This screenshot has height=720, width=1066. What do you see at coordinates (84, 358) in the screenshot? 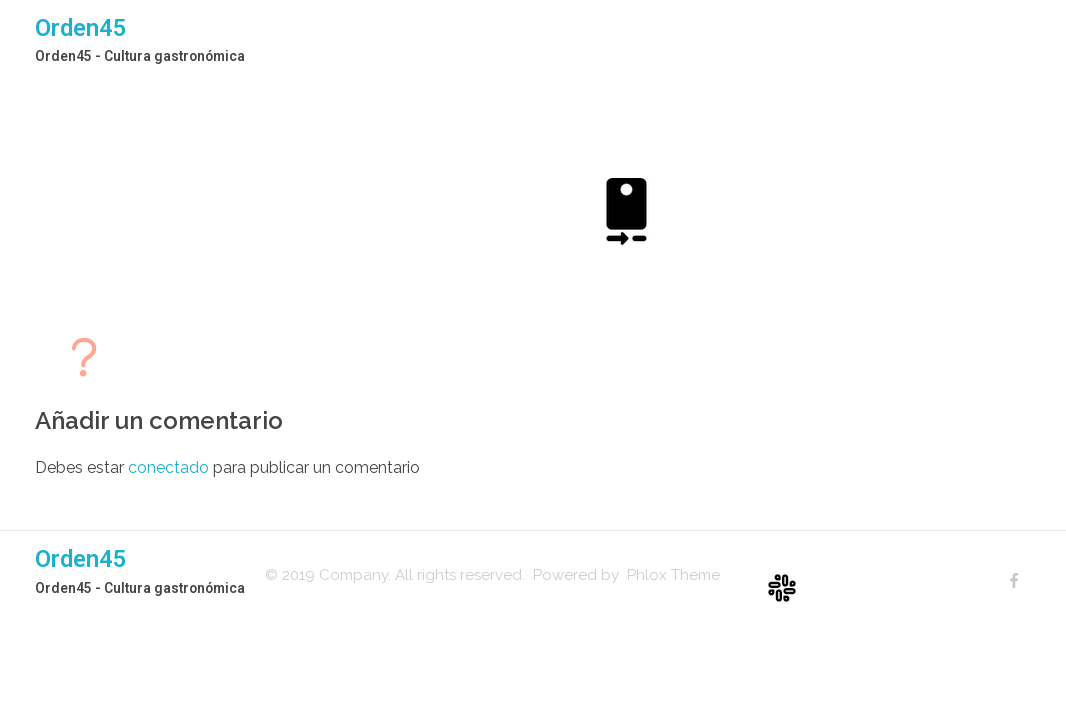
I see `access help or support options` at bounding box center [84, 358].